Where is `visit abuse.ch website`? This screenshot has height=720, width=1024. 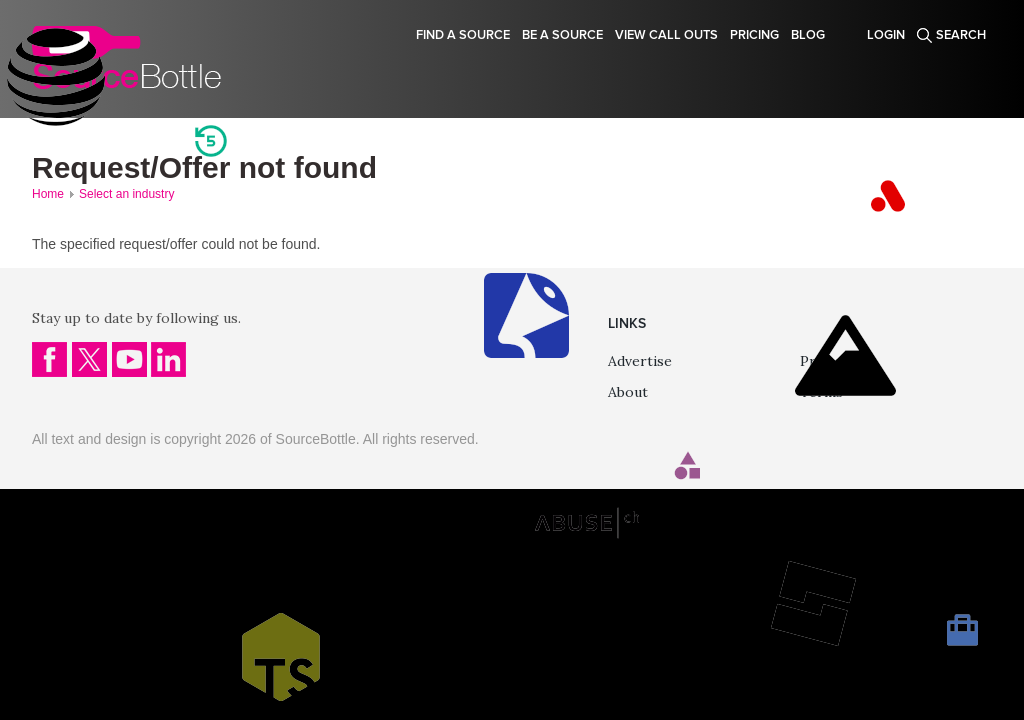
visit abuse.ch website is located at coordinates (587, 523).